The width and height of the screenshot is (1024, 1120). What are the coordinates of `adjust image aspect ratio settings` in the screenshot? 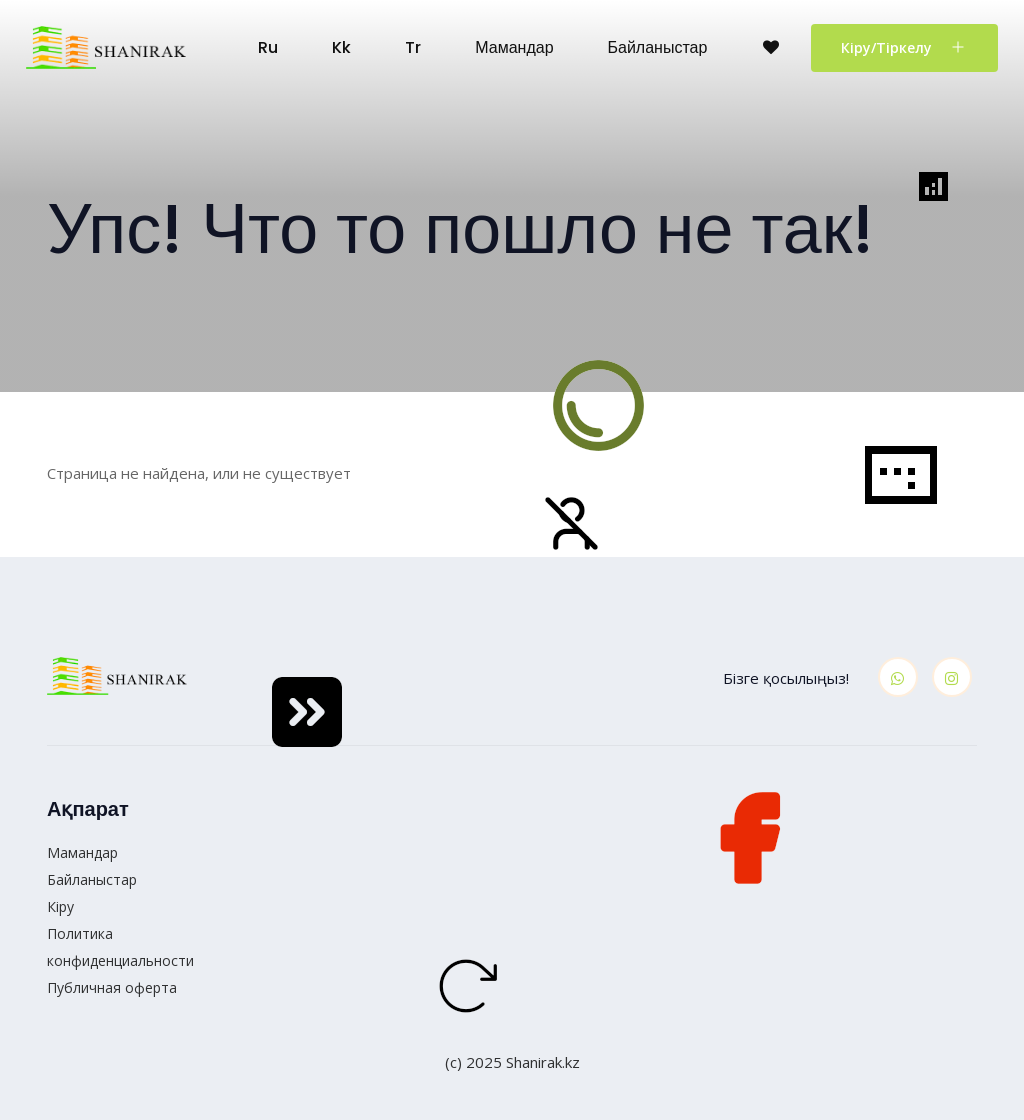 It's located at (901, 475).